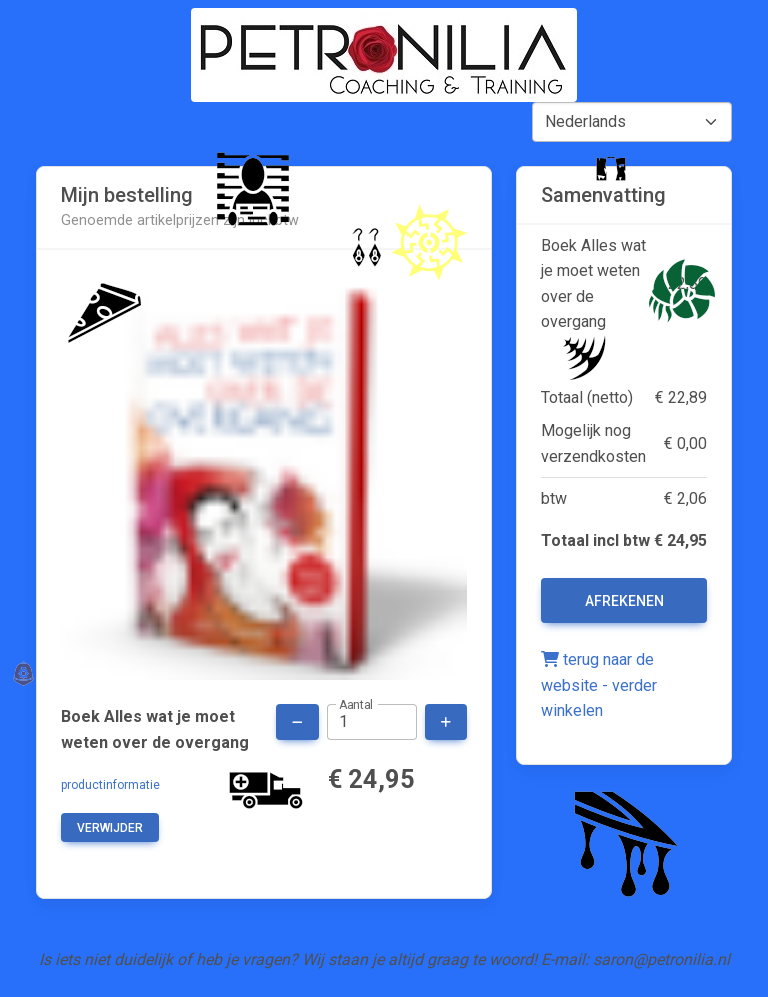  Describe the element at coordinates (103, 311) in the screenshot. I see `order food or access food delivery services` at that location.